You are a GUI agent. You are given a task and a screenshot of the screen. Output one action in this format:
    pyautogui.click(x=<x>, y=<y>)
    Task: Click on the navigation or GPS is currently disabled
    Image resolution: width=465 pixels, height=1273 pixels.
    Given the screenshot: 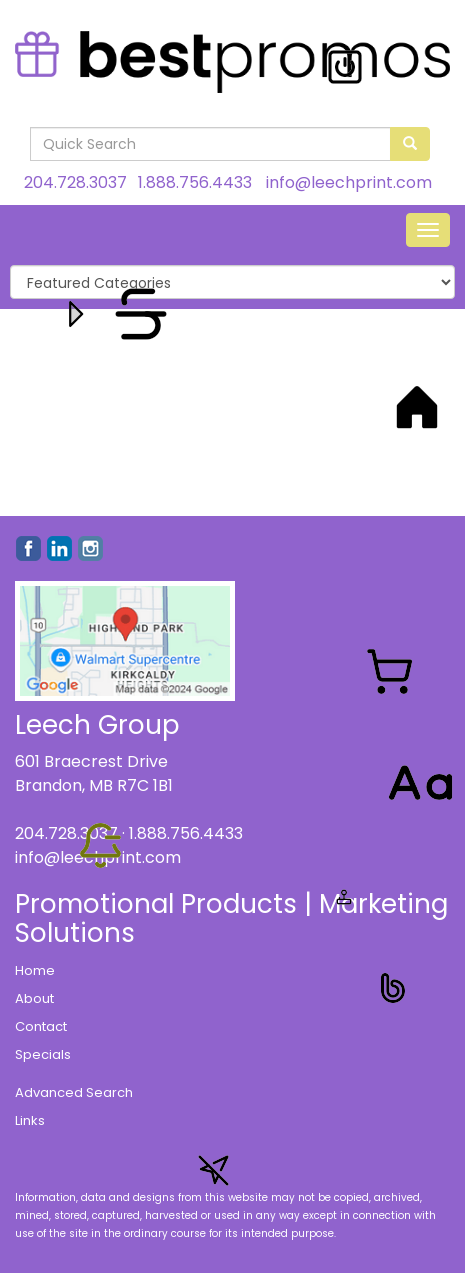 What is the action you would take?
    pyautogui.click(x=213, y=1170)
    